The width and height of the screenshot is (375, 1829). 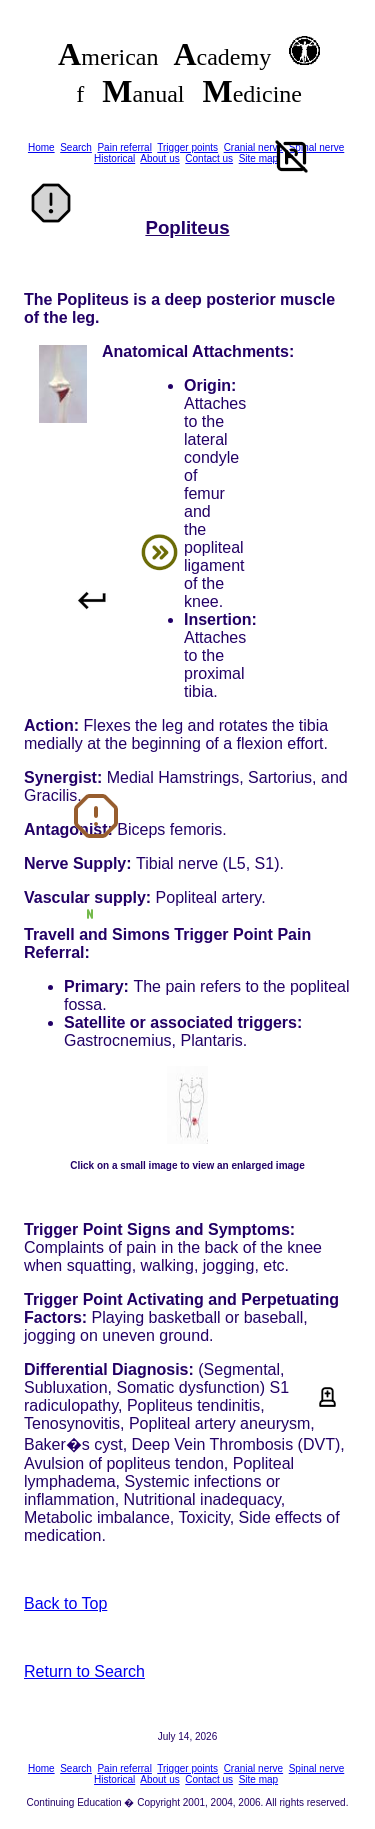 I want to click on indicates a warning or critical alert, so click(x=51, y=203).